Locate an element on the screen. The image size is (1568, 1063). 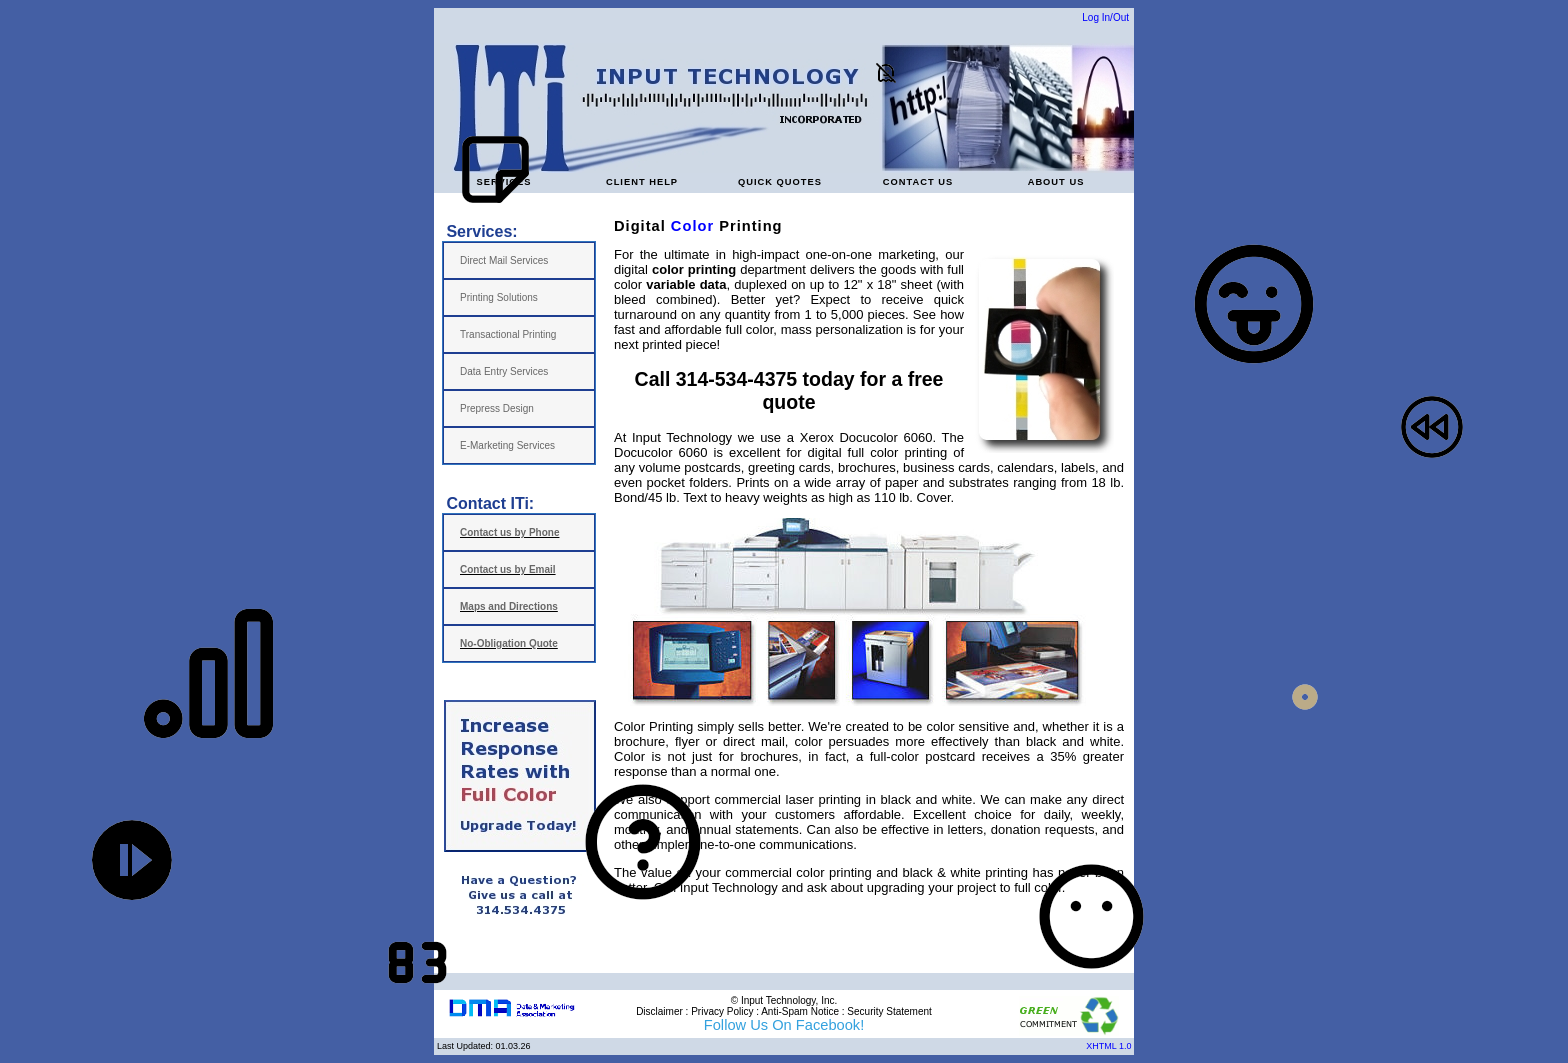
indicates an unread notification or new item is located at coordinates (1305, 697).